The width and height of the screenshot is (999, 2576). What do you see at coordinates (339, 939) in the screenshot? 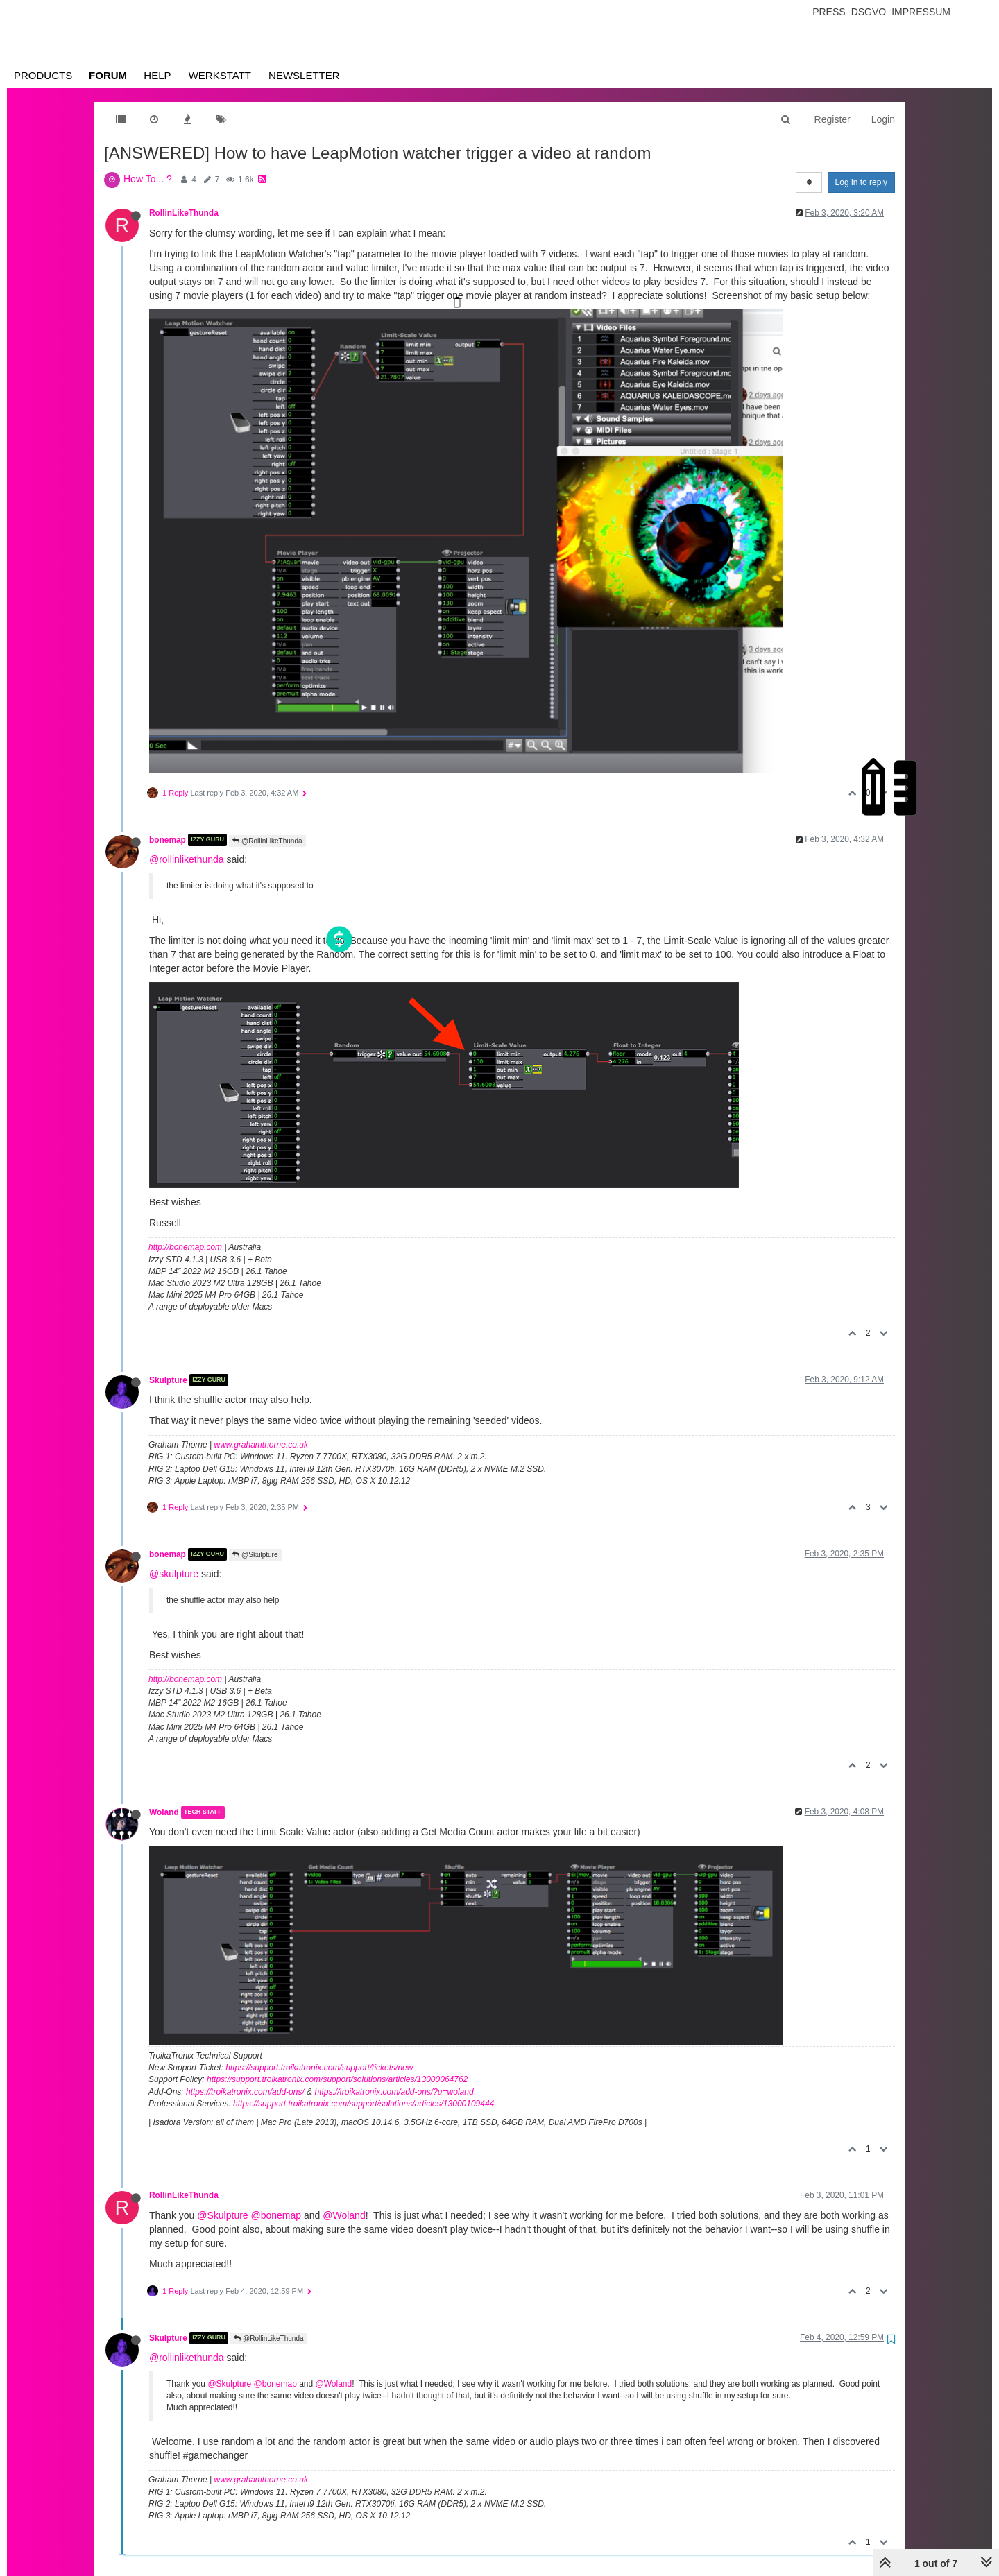
I see `view account balance or financial summary` at bounding box center [339, 939].